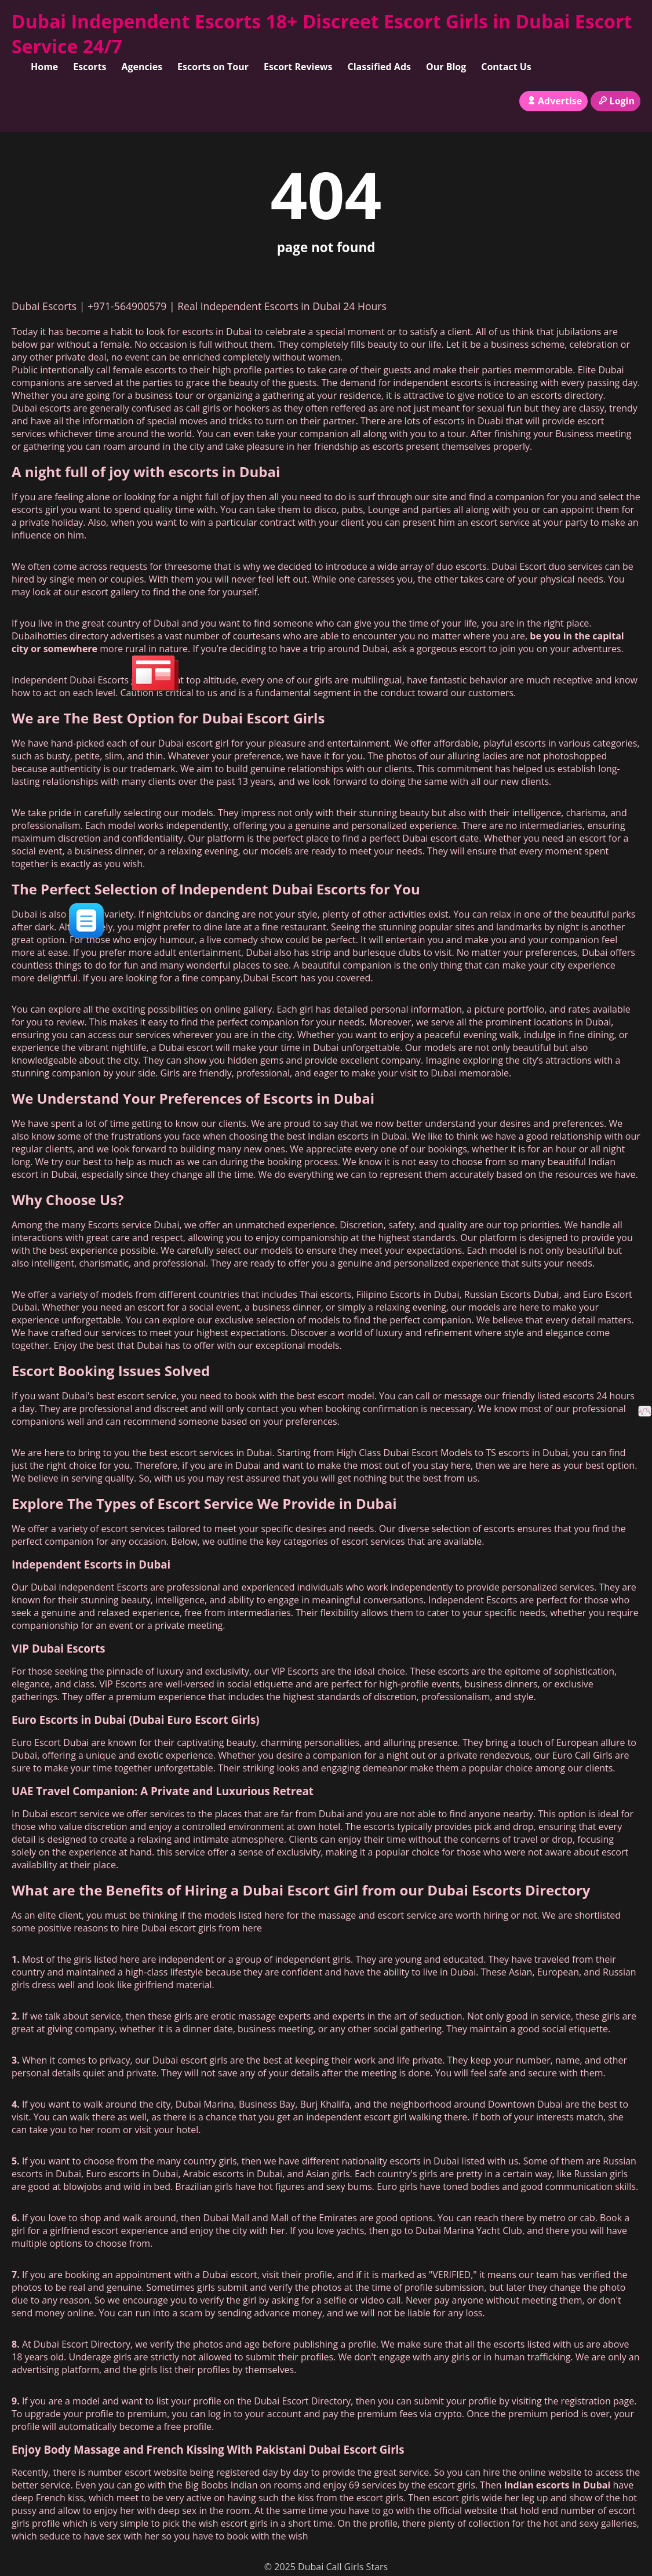  Describe the element at coordinates (86, 920) in the screenshot. I see `open notes or documents app` at that location.